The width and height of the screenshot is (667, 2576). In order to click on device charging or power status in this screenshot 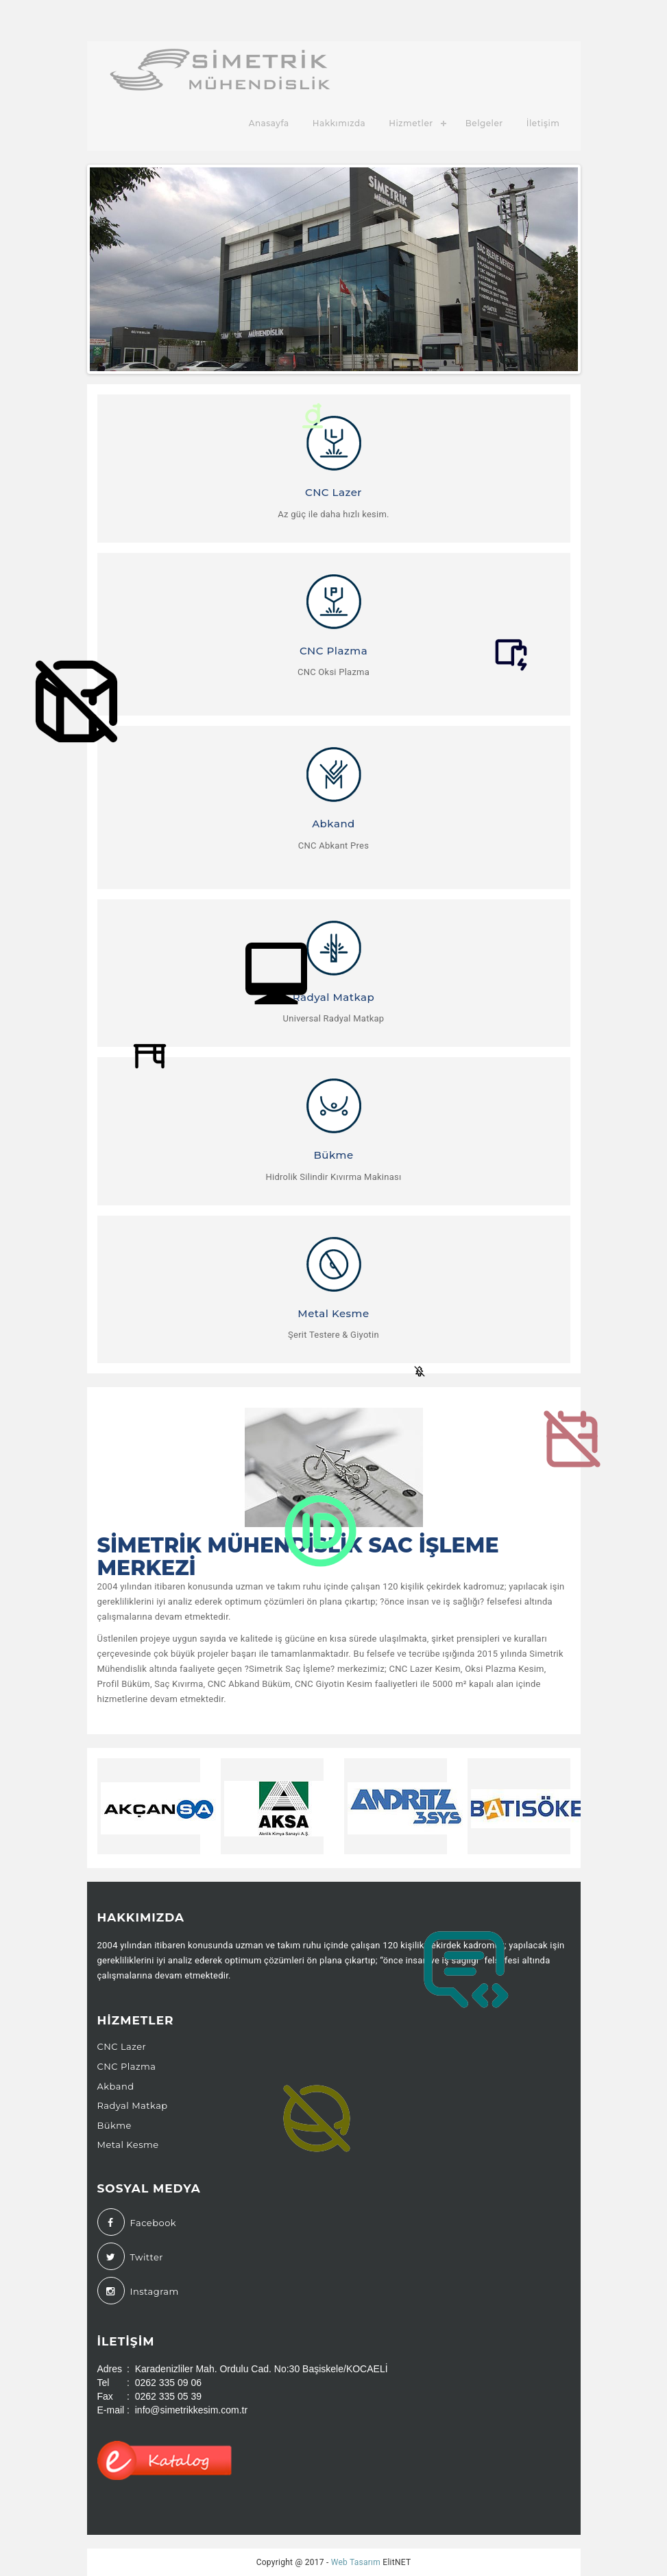, I will do `click(511, 653)`.